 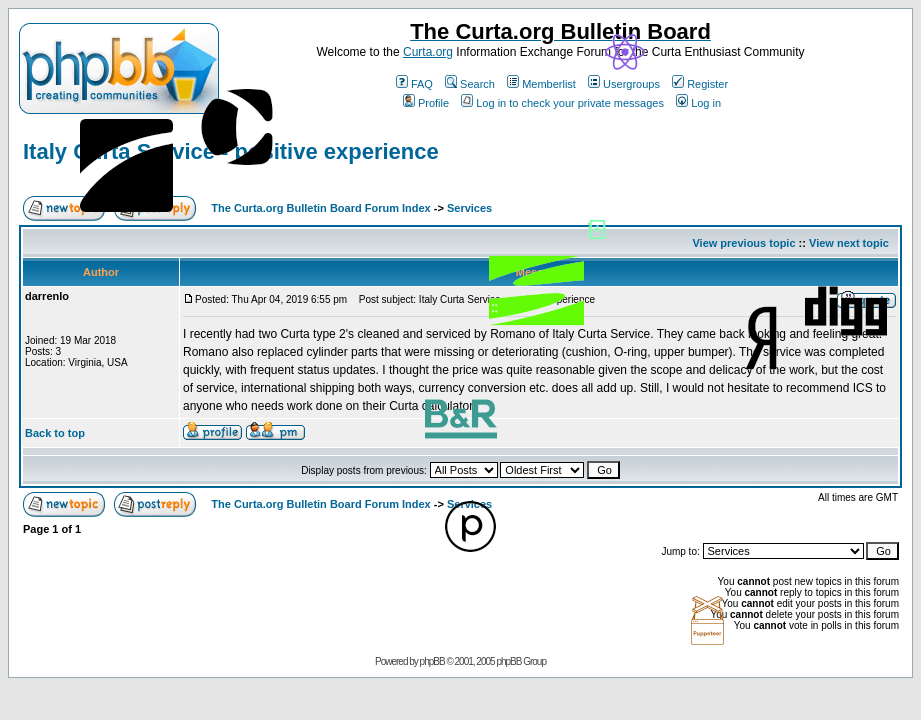 What do you see at coordinates (237, 127) in the screenshot?
I see `conekta payment platform logo` at bounding box center [237, 127].